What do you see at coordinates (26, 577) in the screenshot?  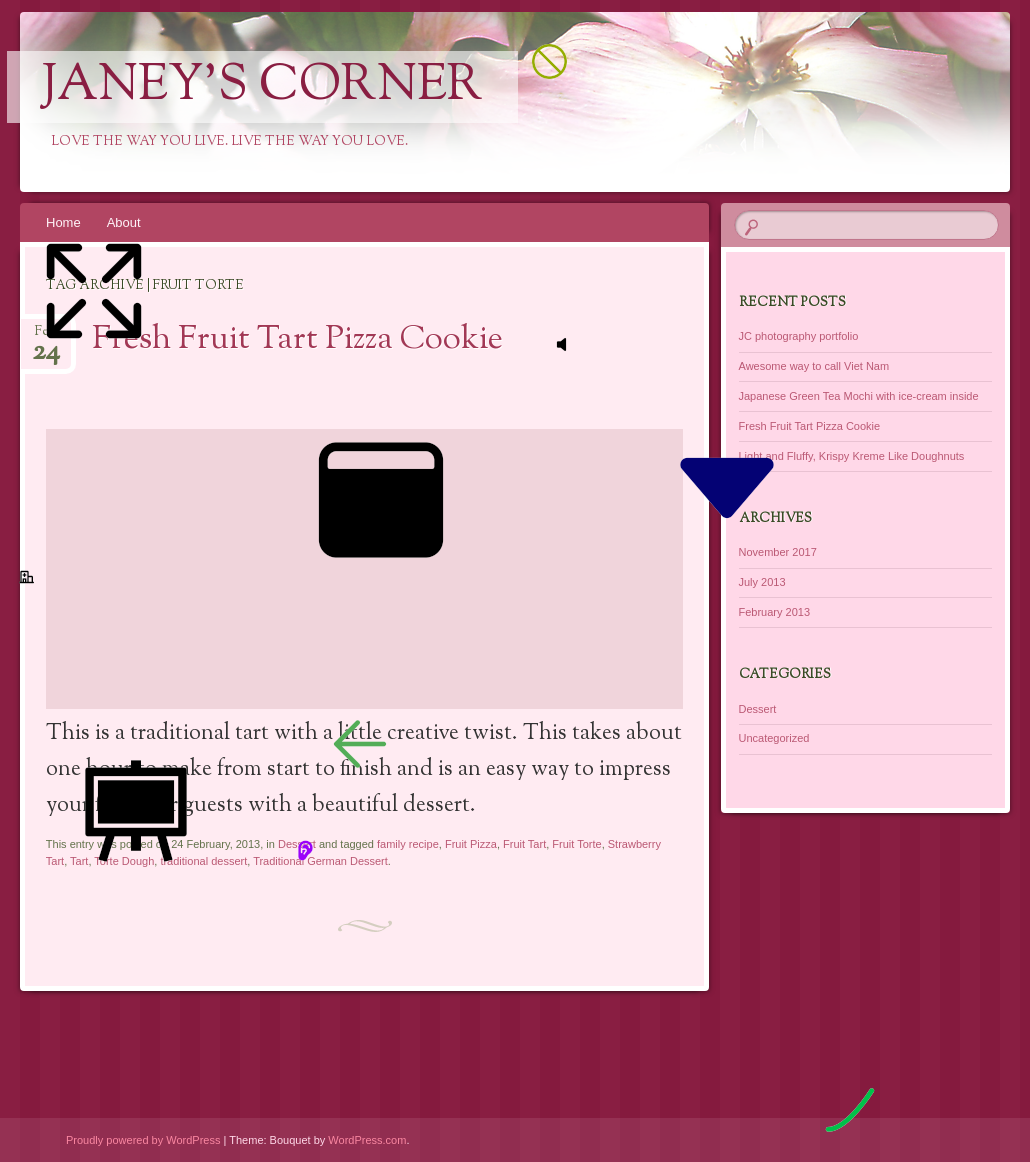 I see `find nearby hospitals or medical facilities` at bounding box center [26, 577].